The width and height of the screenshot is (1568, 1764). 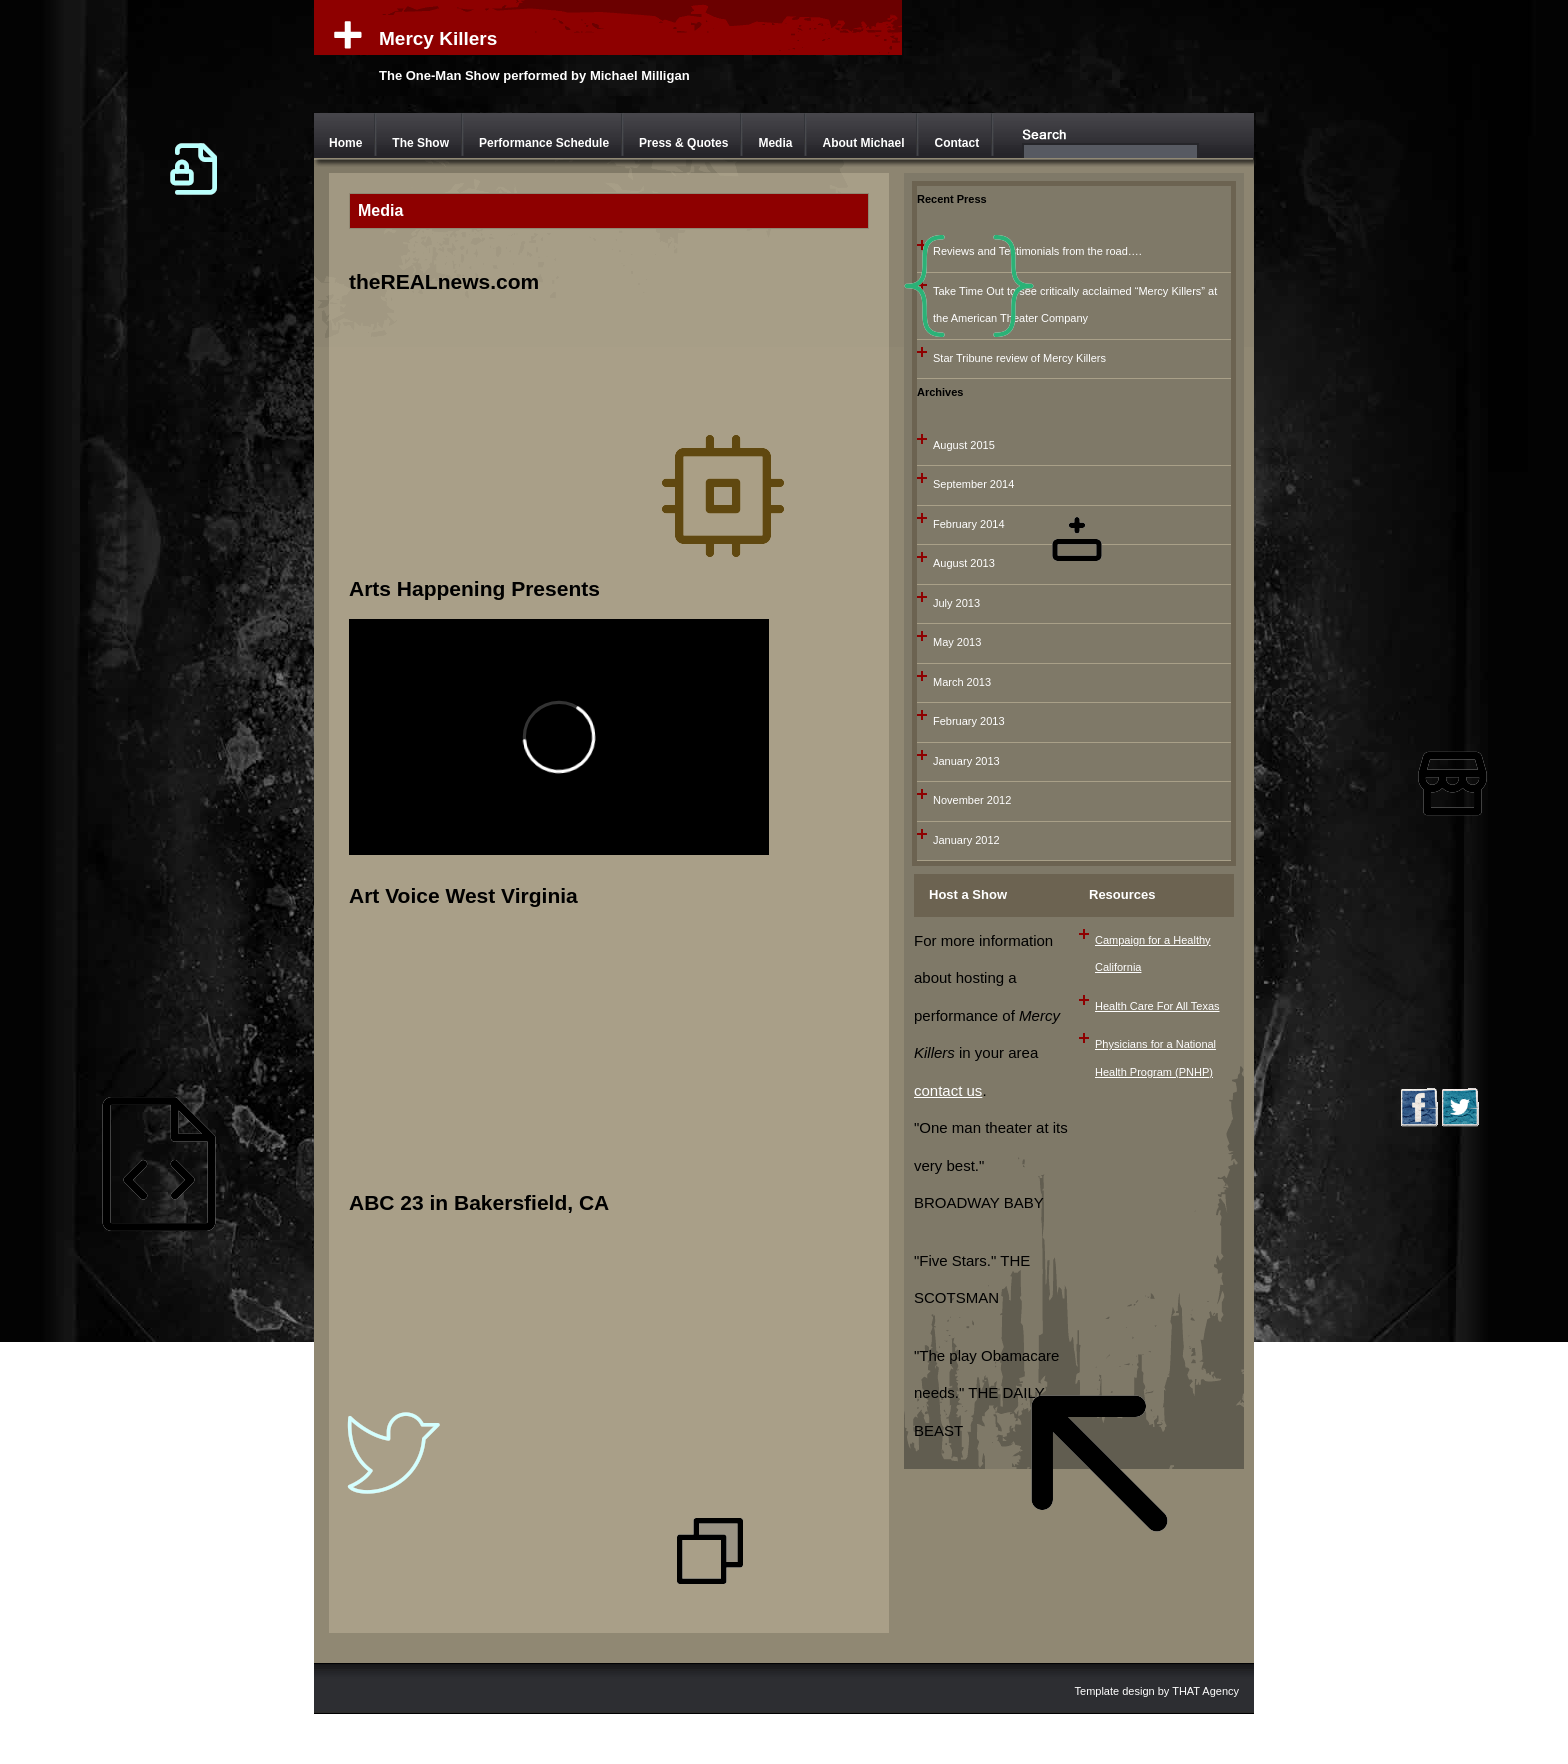 I want to click on copy to clipboard, so click(x=710, y=1551).